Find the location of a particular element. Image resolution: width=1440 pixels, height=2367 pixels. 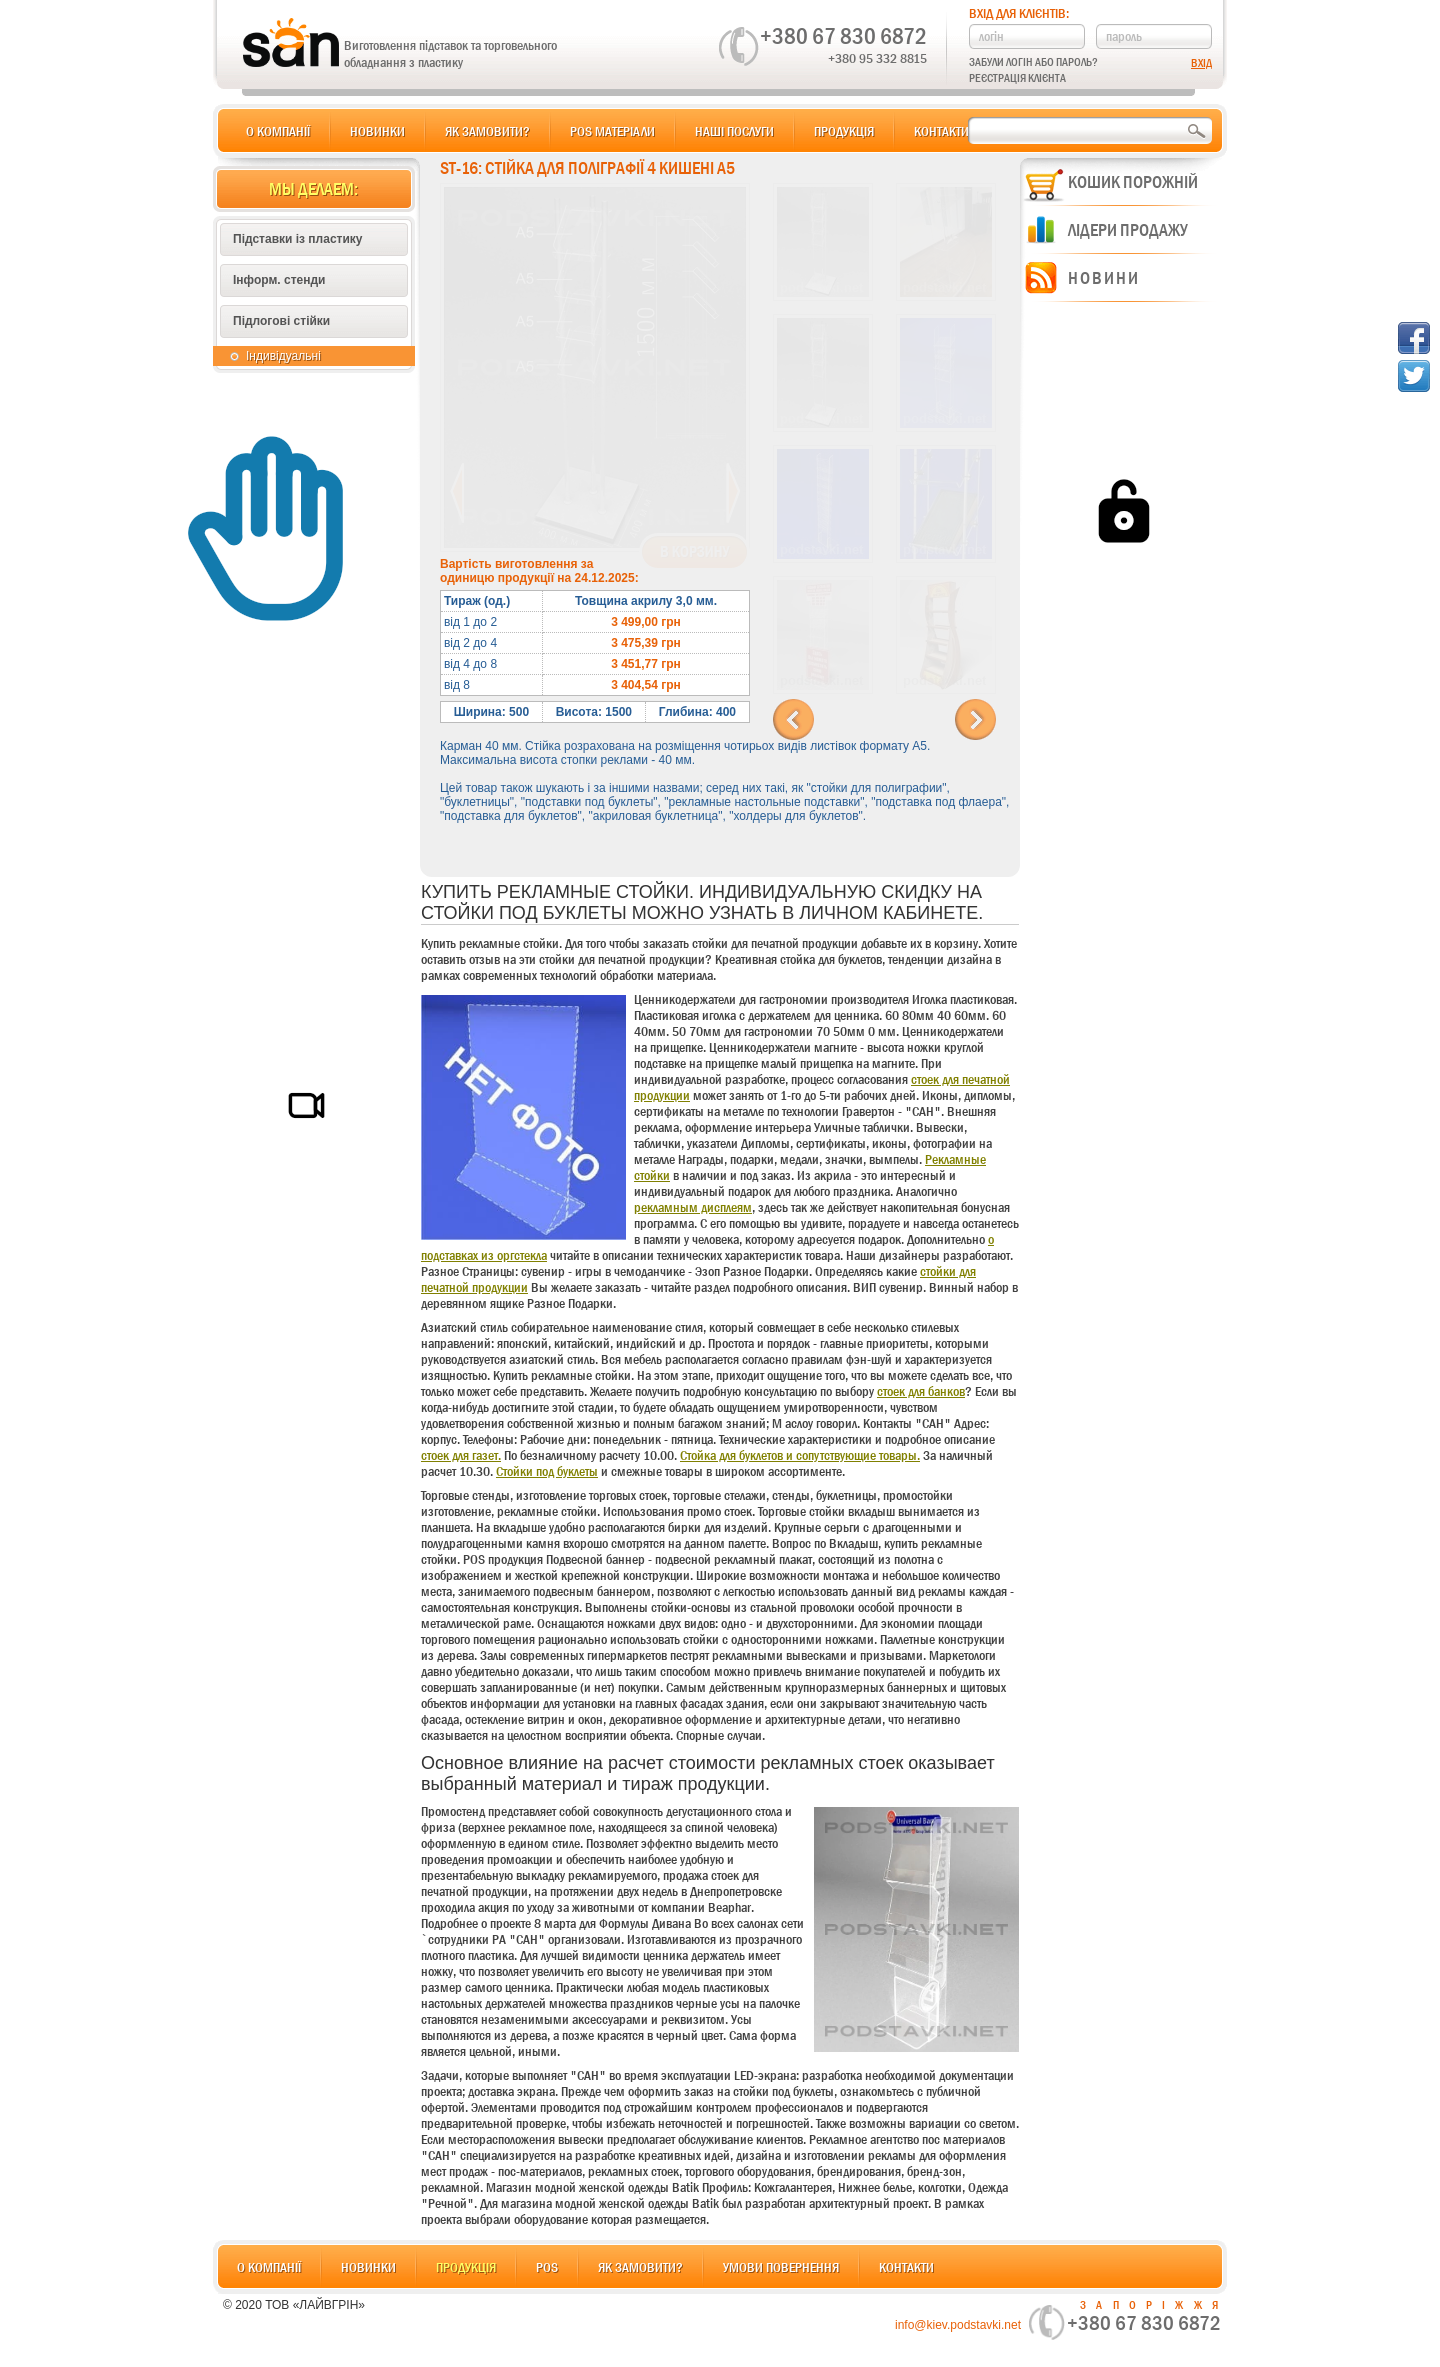

start or join a Zoom meeting is located at coordinates (306, 1105).